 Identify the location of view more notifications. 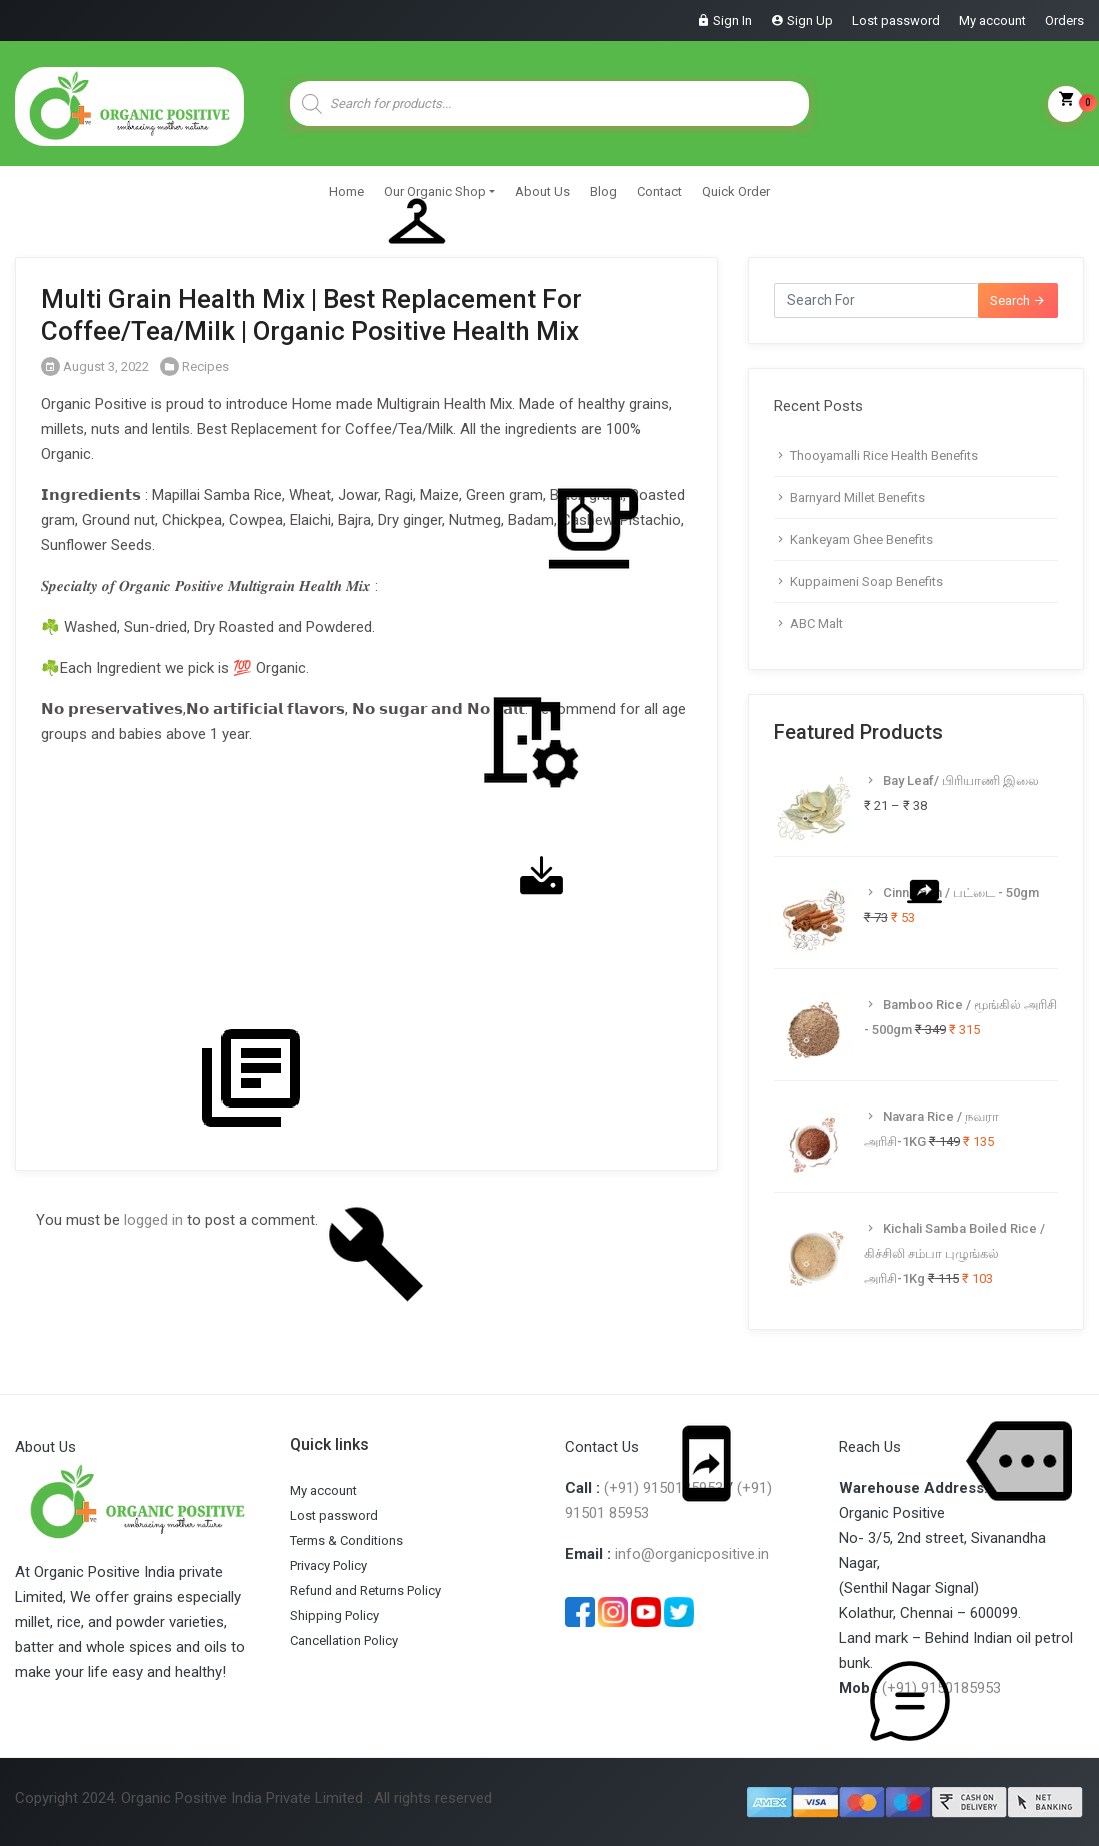
(1019, 1461).